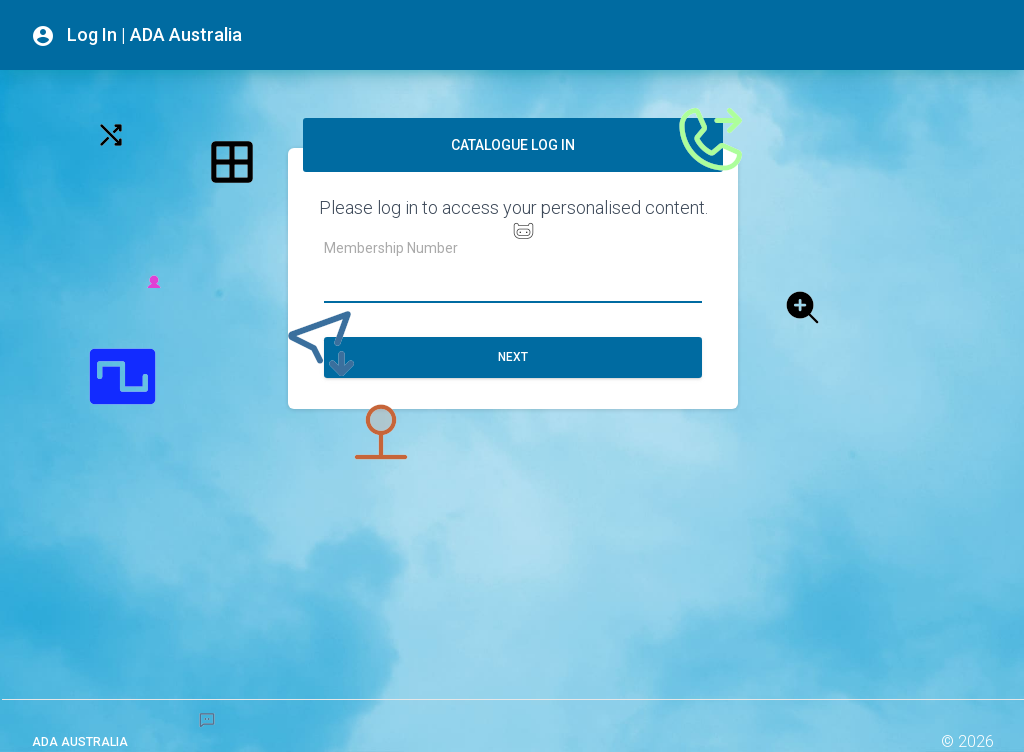  What do you see at coordinates (111, 135) in the screenshot?
I see `shuffle or randomize content order` at bounding box center [111, 135].